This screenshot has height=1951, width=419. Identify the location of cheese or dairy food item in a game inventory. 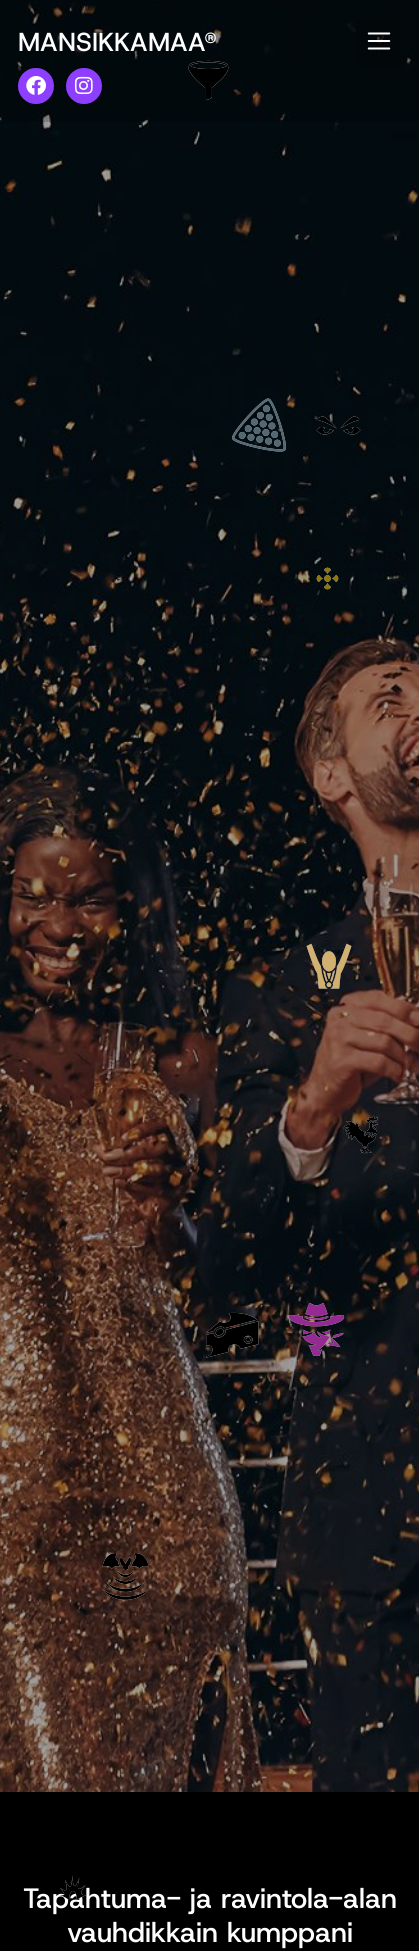
(232, 1336).